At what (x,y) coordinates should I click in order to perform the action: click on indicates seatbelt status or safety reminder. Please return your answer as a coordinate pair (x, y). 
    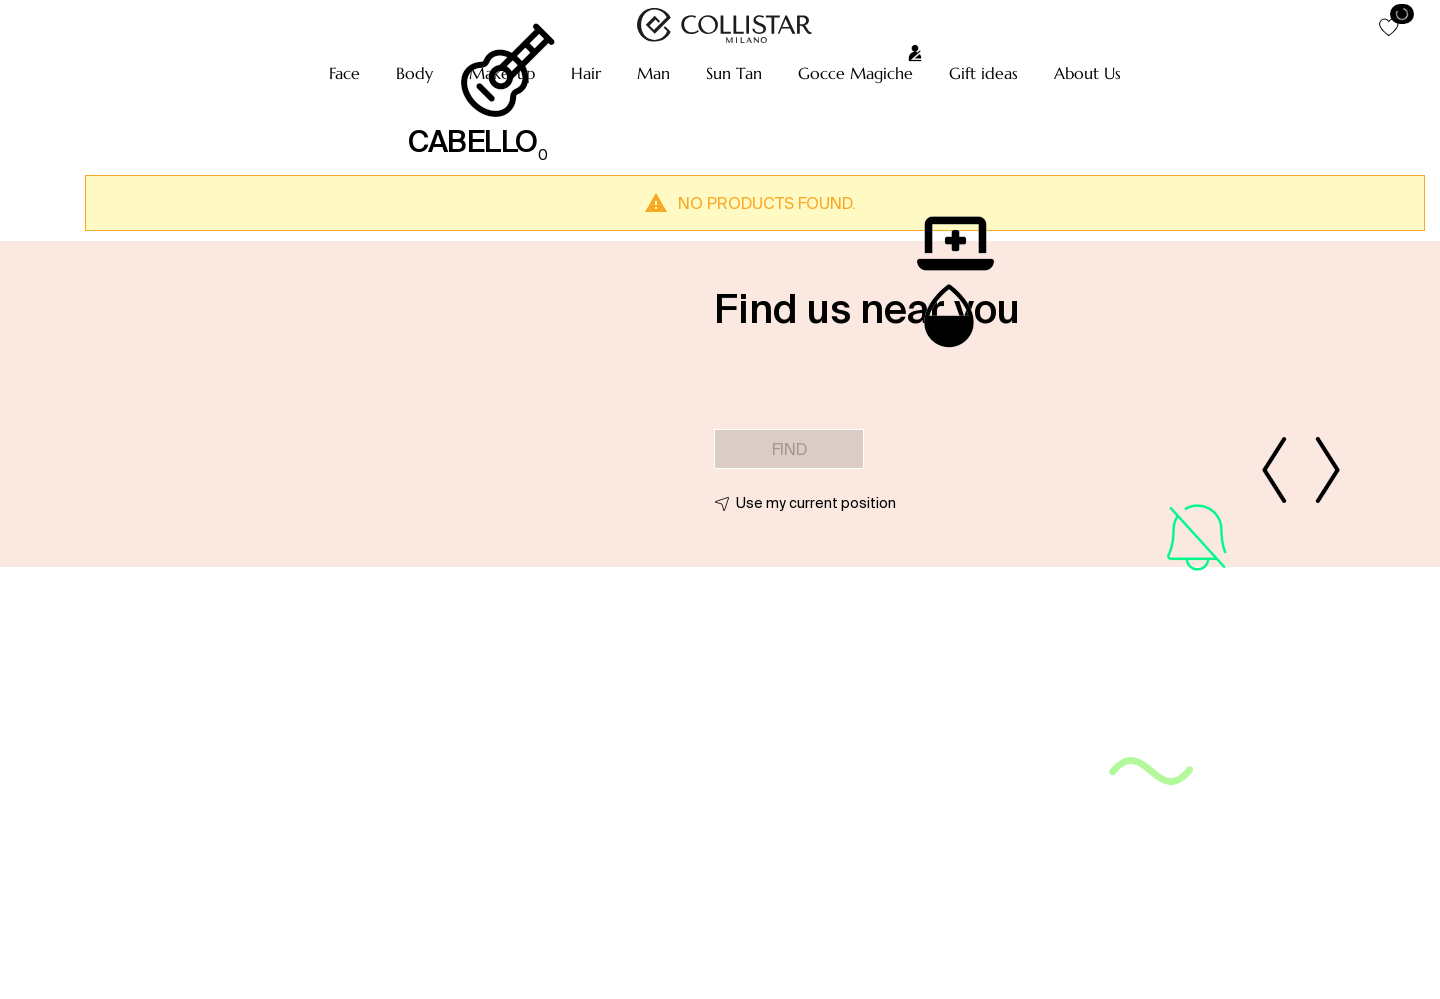
    Looking at the image, I should click on (915, 53).